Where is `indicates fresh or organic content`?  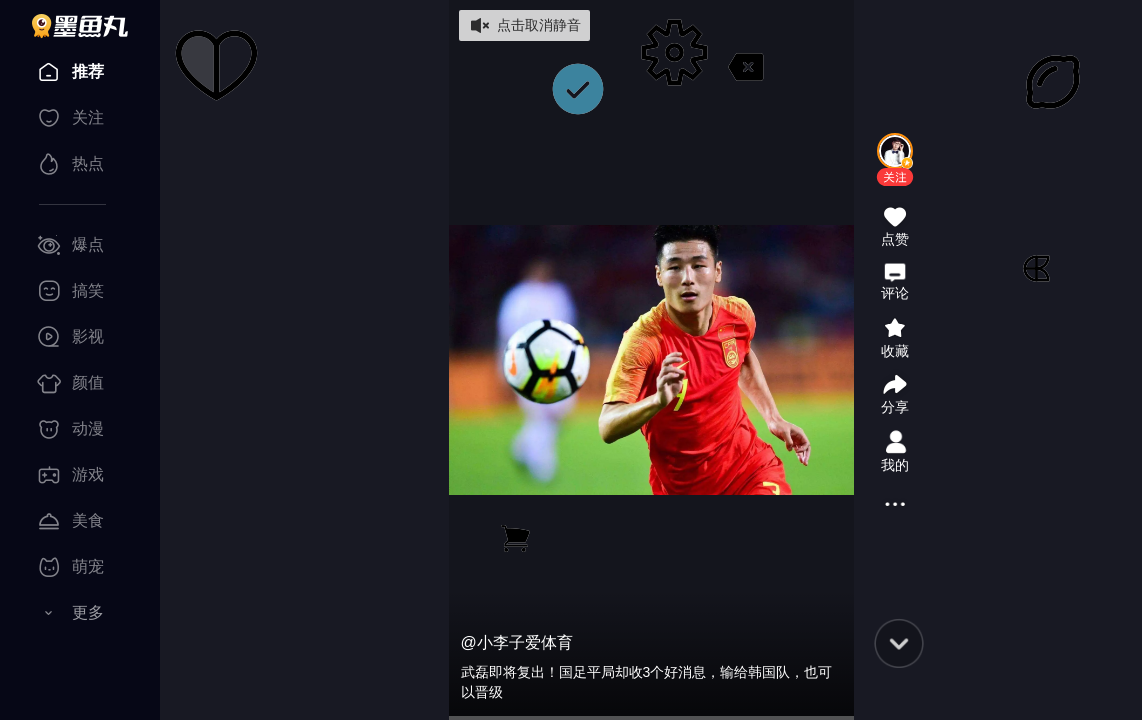
indicates fresh or organic content is located at coordinates (1053, 82).